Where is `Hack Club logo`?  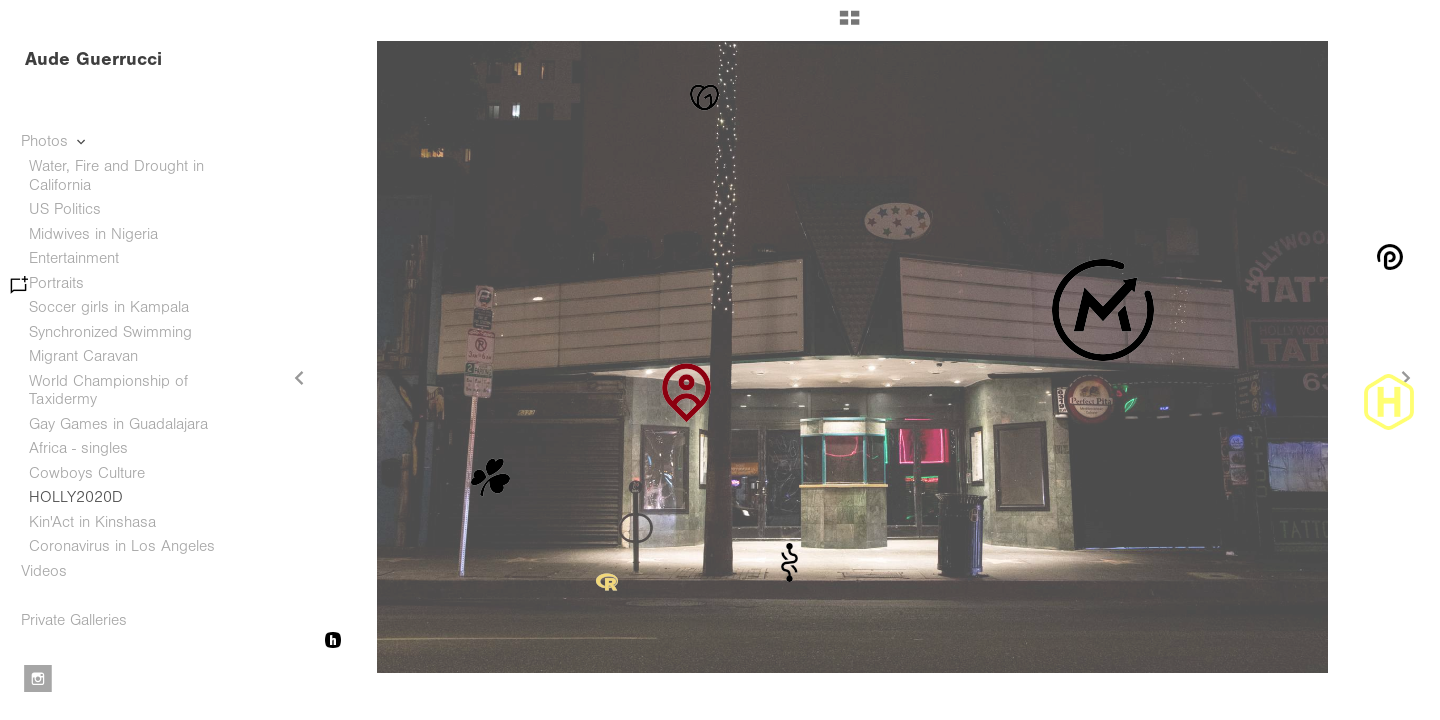
Hack Club logo is located at coordinates (333, 640).